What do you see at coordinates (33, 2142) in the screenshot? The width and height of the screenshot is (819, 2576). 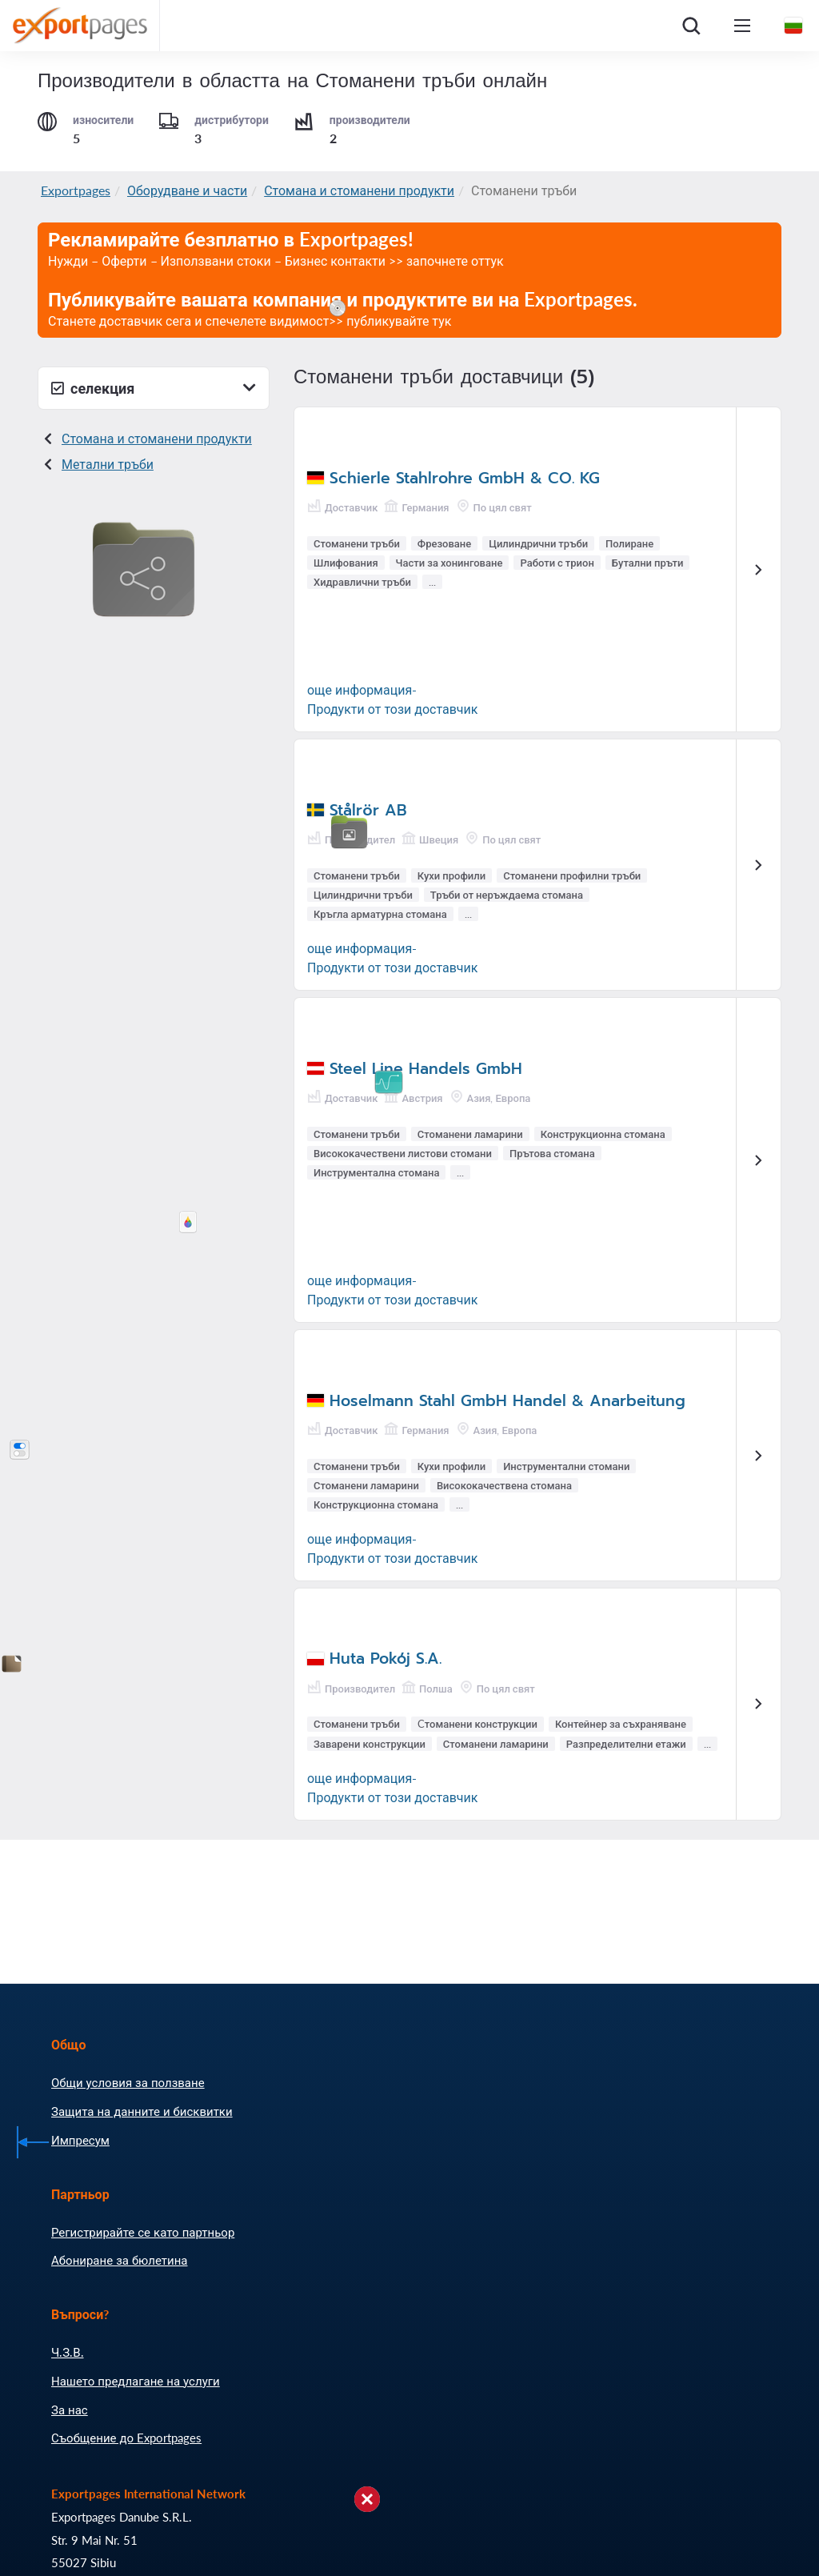 I see `go to the first item in a list or sequence` at bounding box center [33, 2142].